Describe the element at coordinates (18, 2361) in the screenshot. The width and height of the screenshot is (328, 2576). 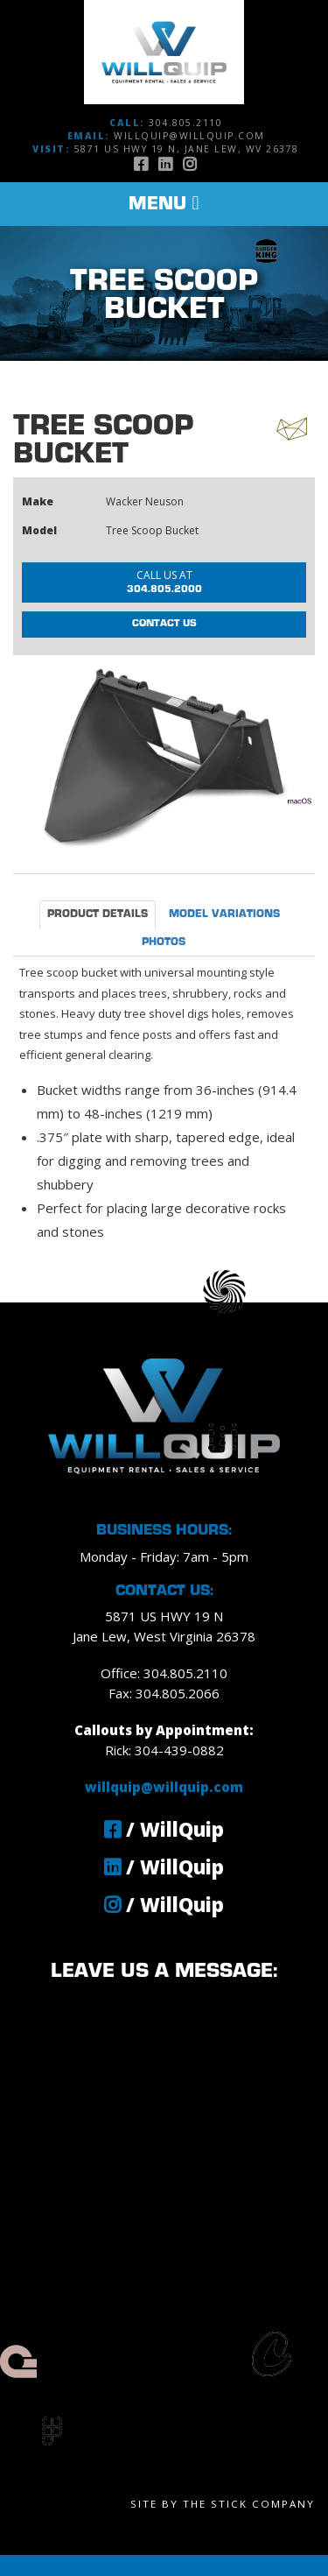
I see `link to Appwrite backend services` at that location.